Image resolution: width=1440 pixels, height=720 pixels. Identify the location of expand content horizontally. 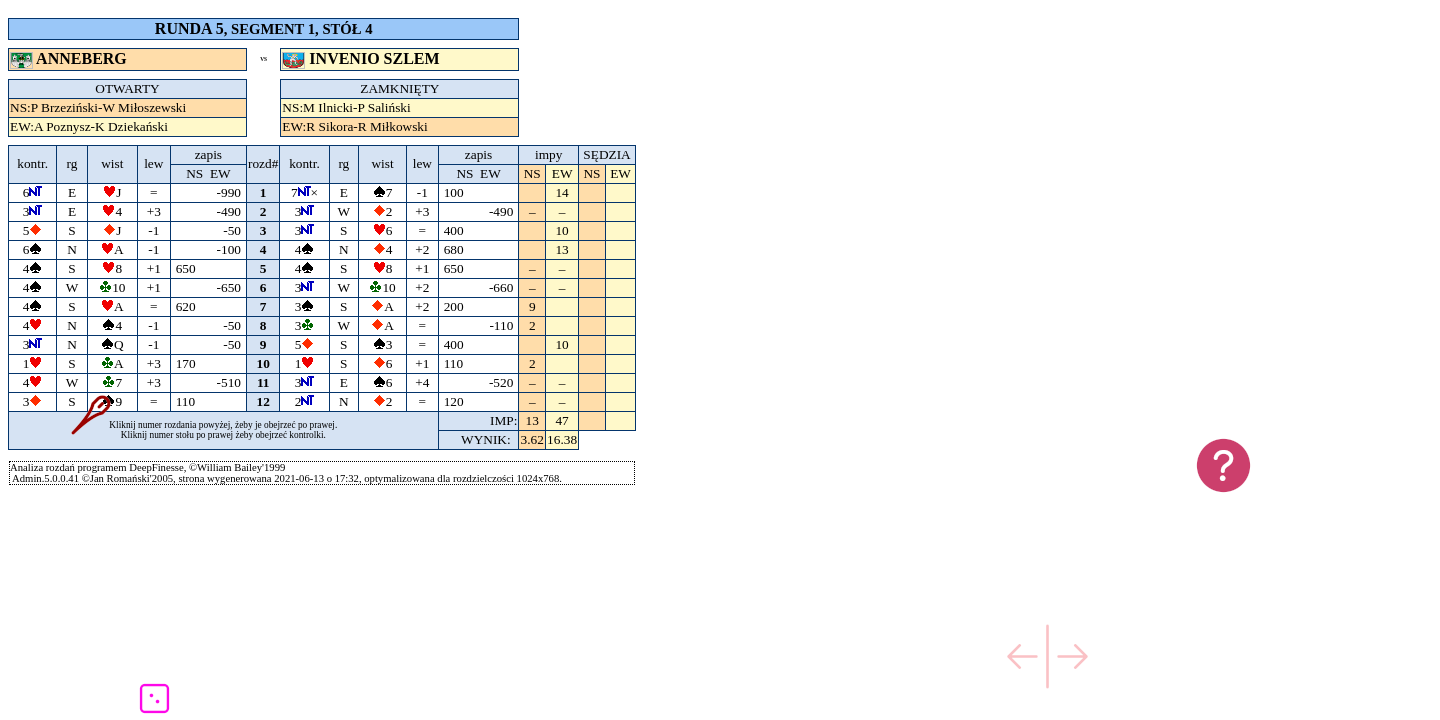
(1047, 656).